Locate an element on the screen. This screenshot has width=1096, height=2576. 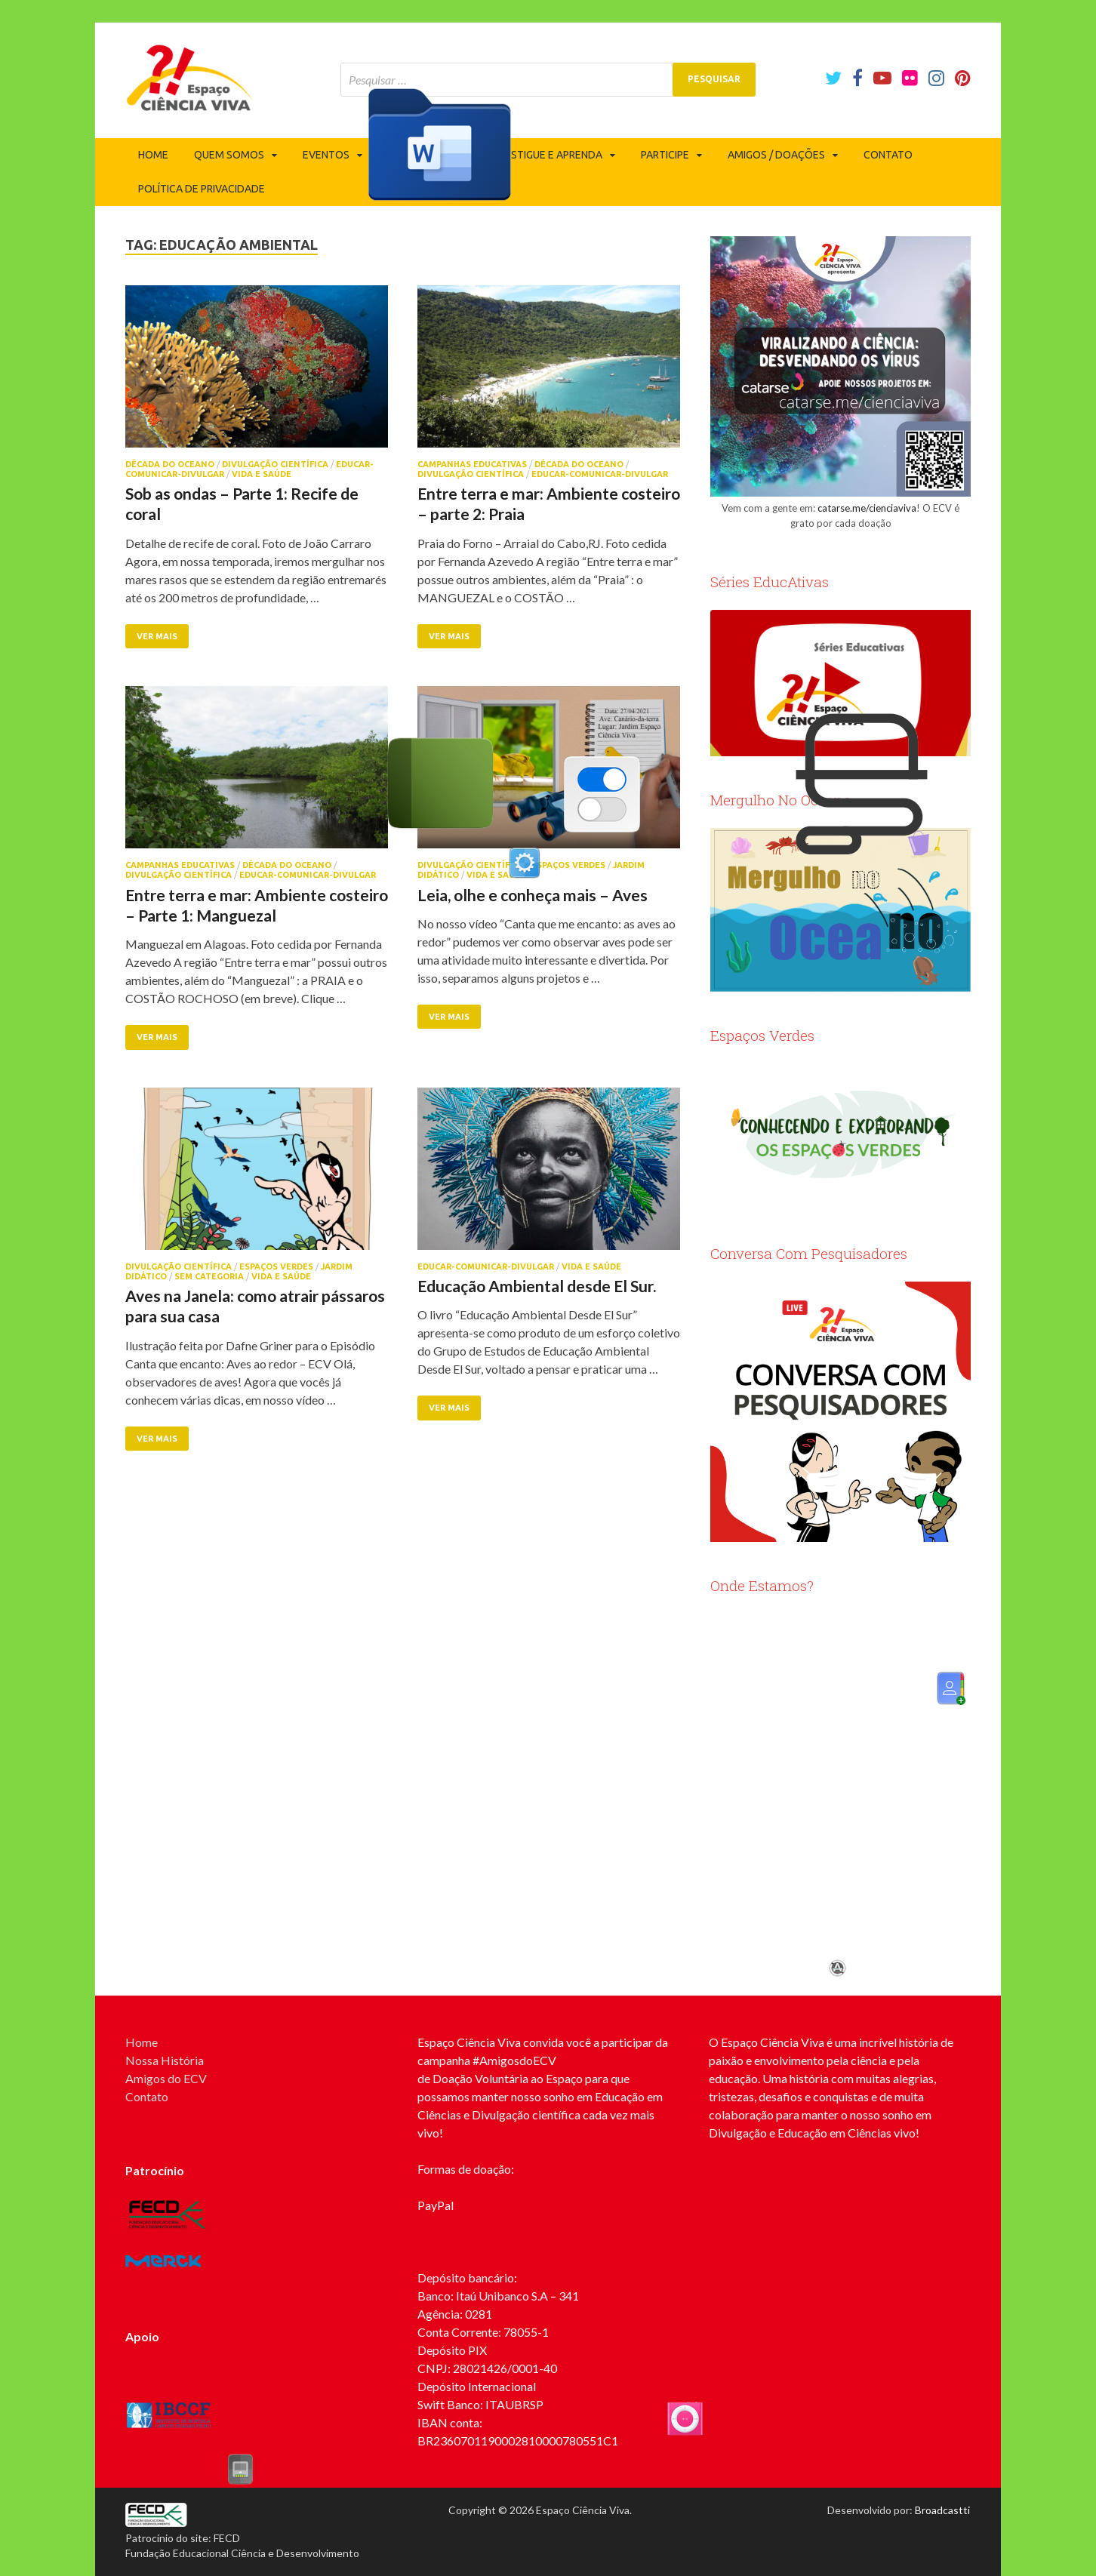
connect to a USB dock or hub is located at coordinates (861, 779).